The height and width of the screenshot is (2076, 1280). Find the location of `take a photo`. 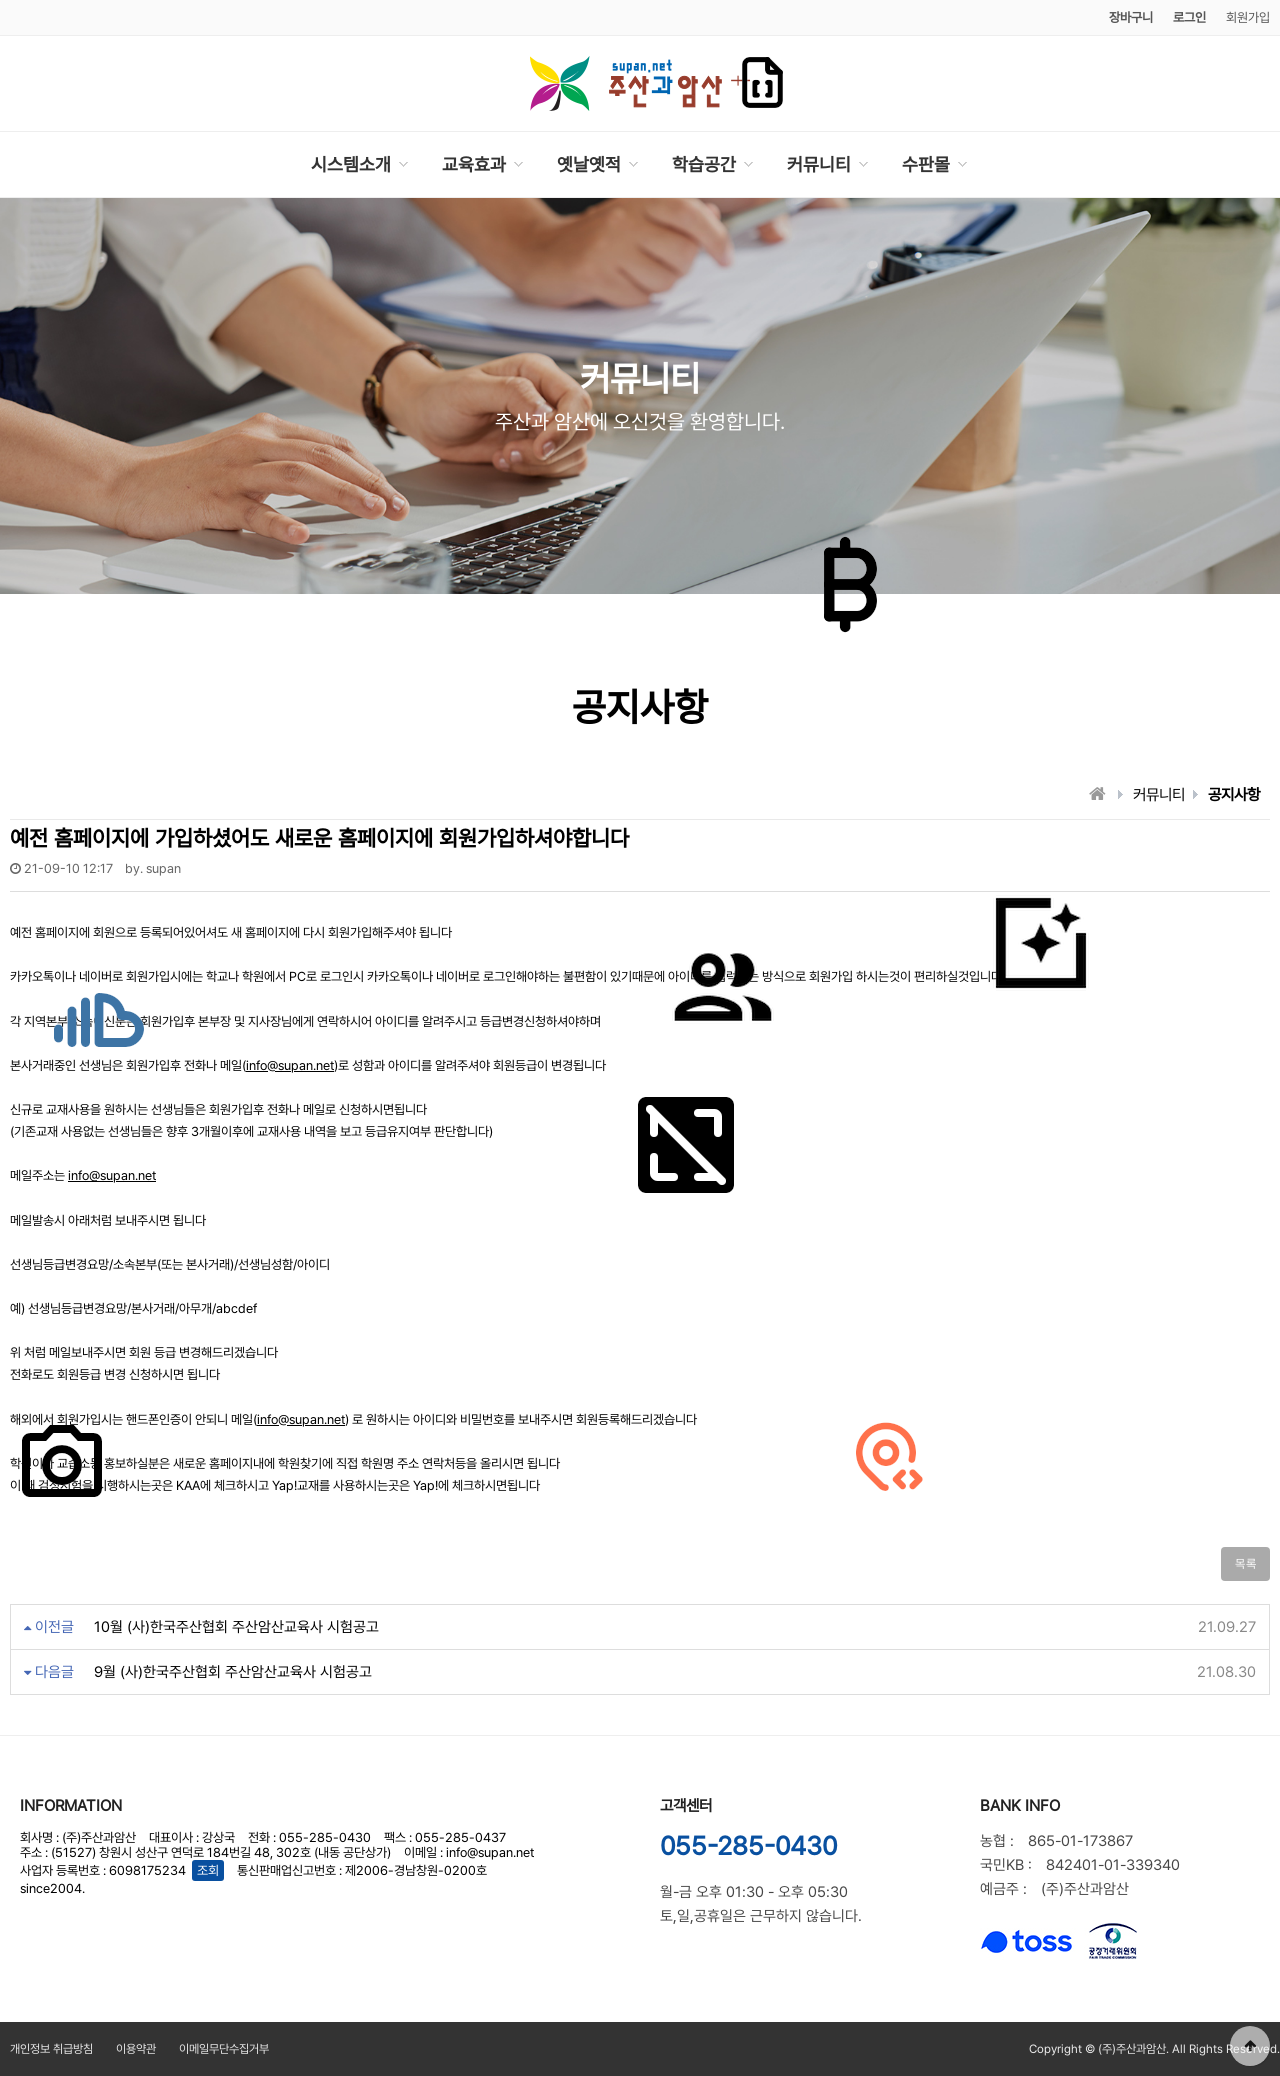

take a photo is located at coordinates (62, 1465).